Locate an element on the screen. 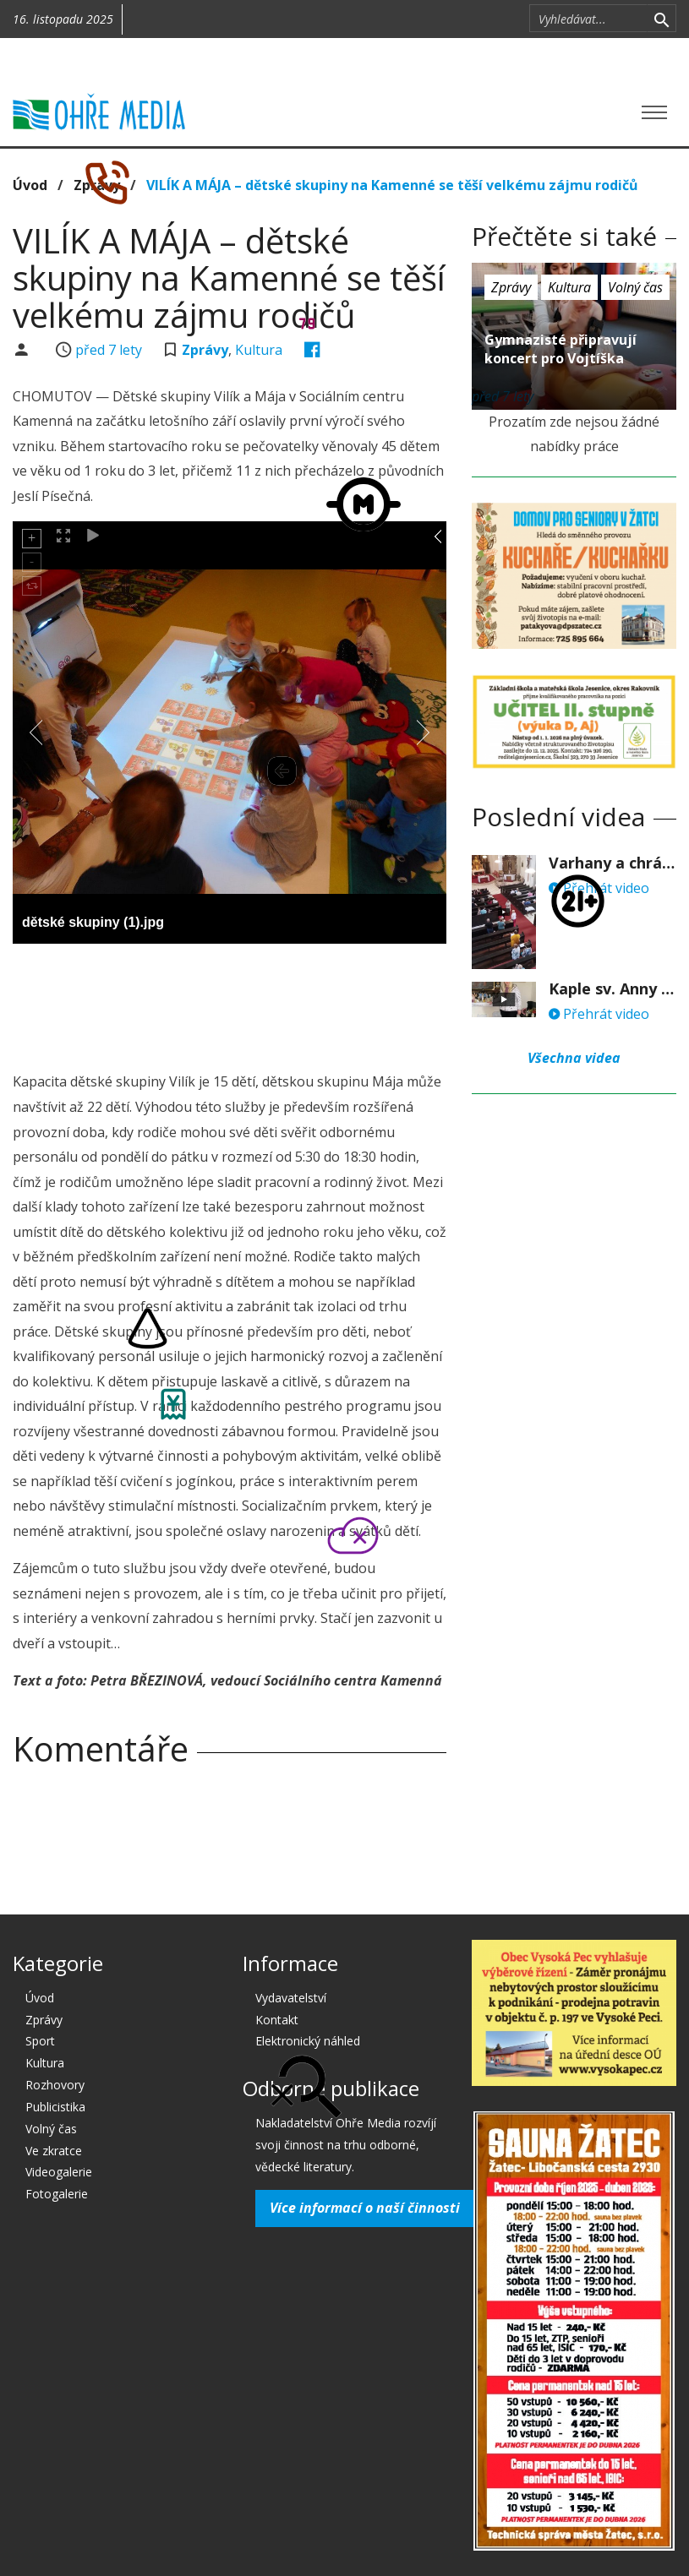 The image size is (689, 2576). view receipt in yuan currency is located at coordinates (173, 1404).